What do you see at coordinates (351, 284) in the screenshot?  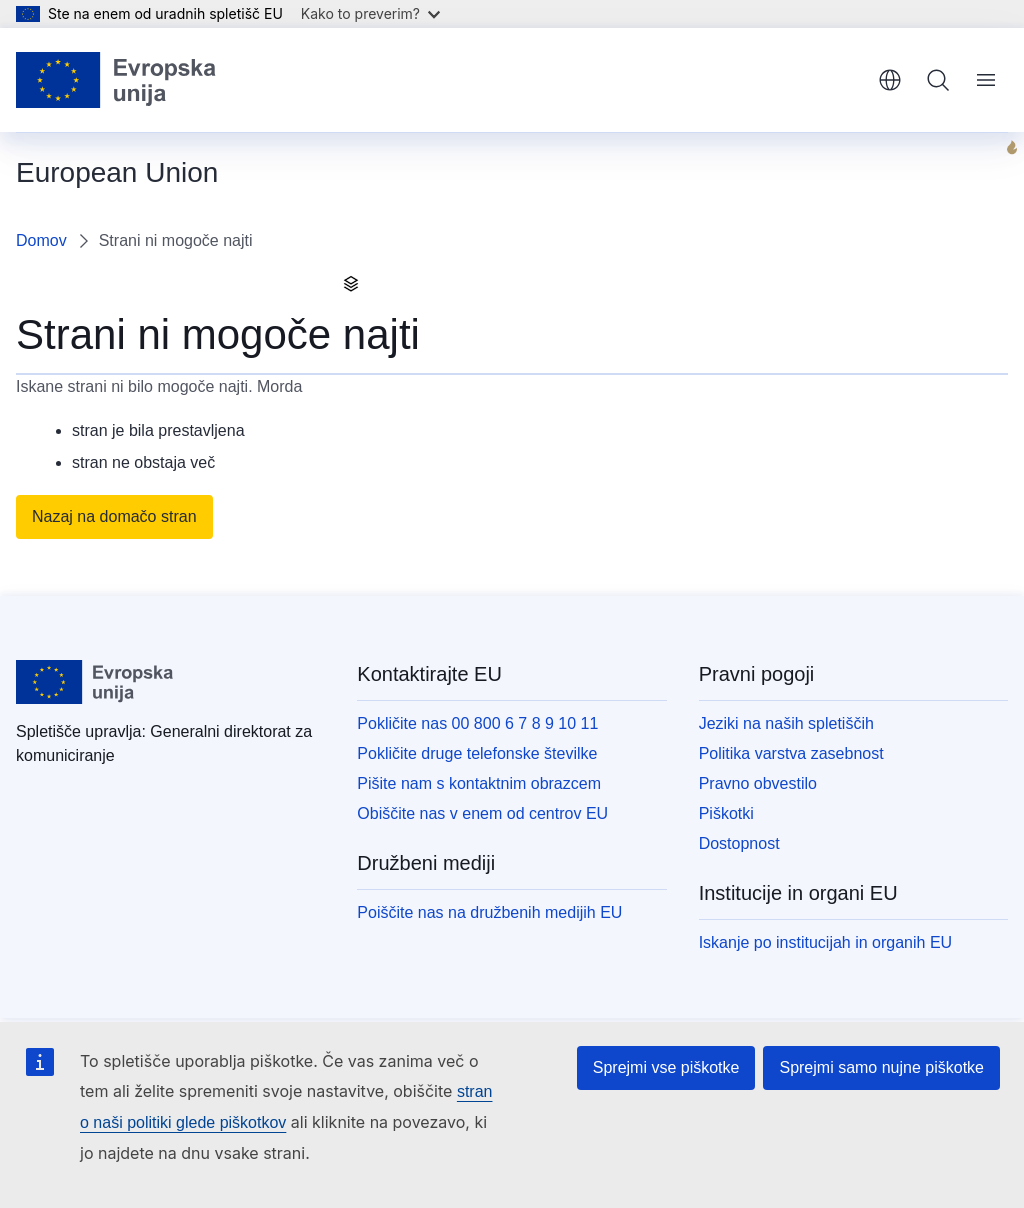 I see `view stacked layers or content` at bounding box center [351, 284].